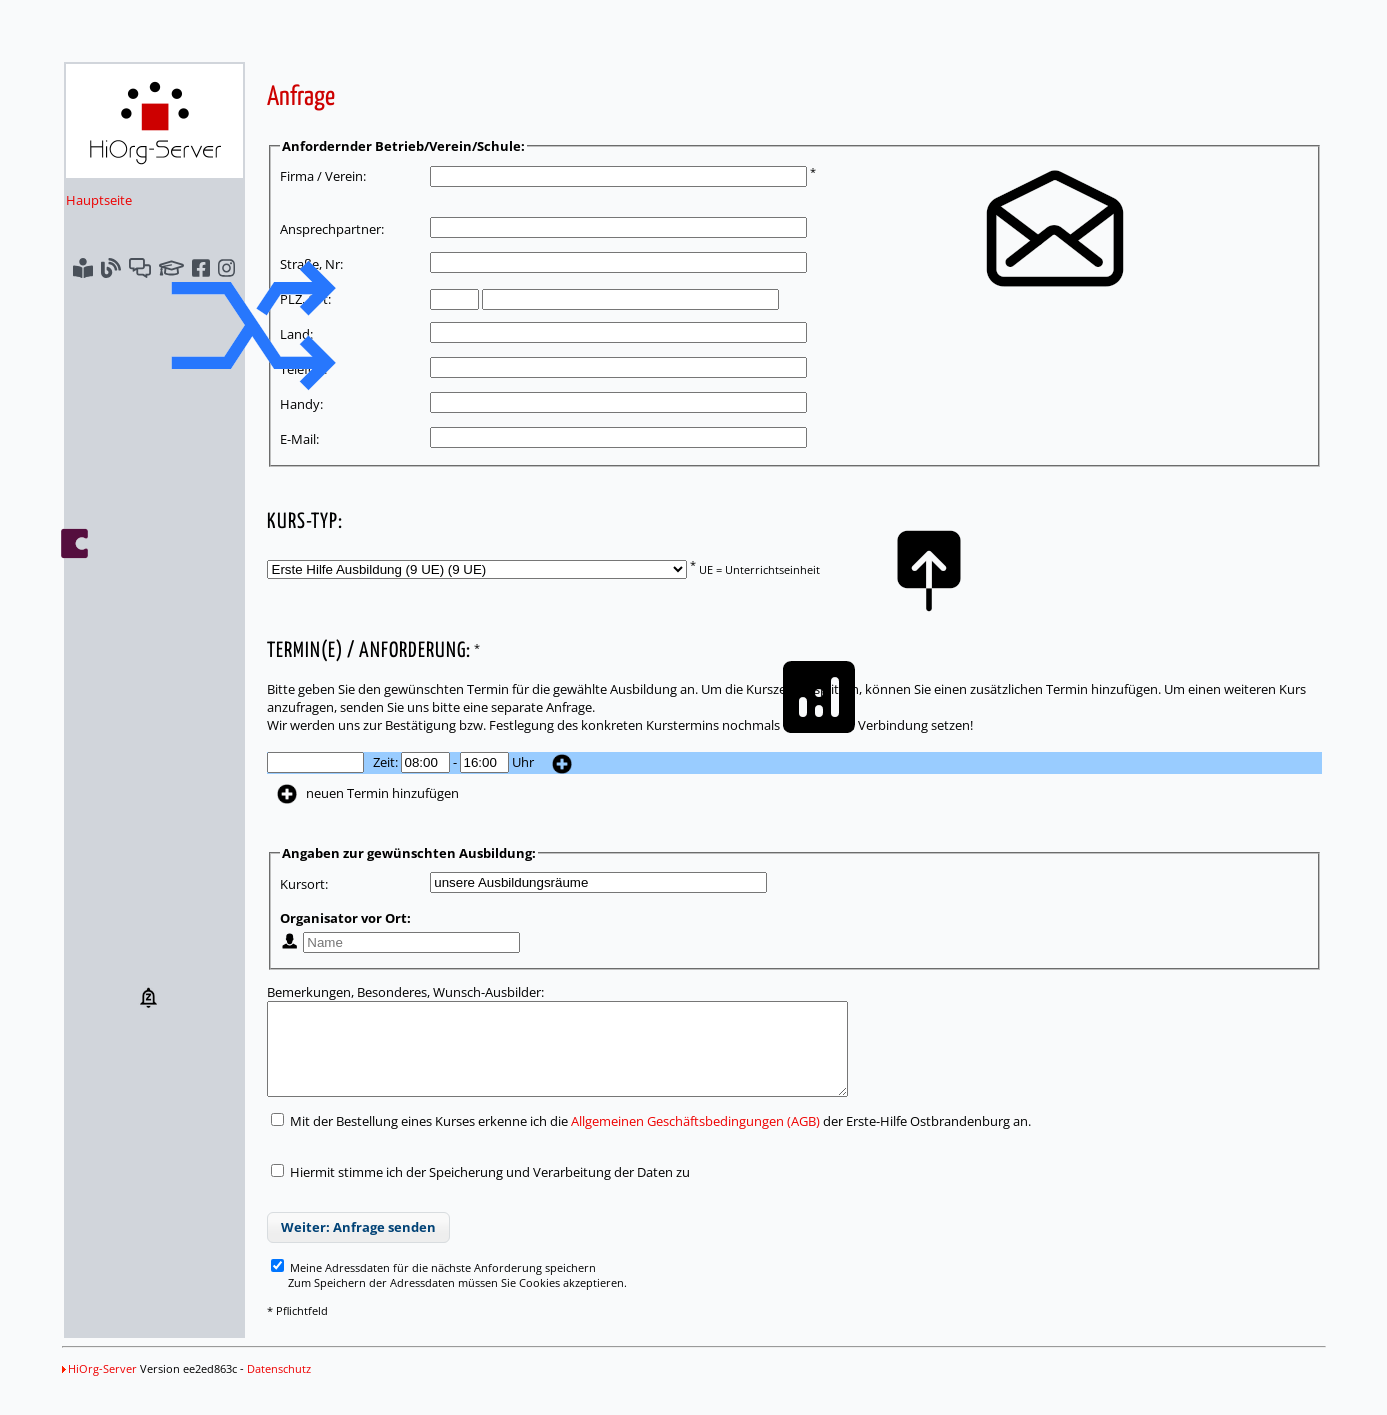 This screenshot has width=1387, height=1415. I want to click on view analytics and statistics, so click(819, 697).